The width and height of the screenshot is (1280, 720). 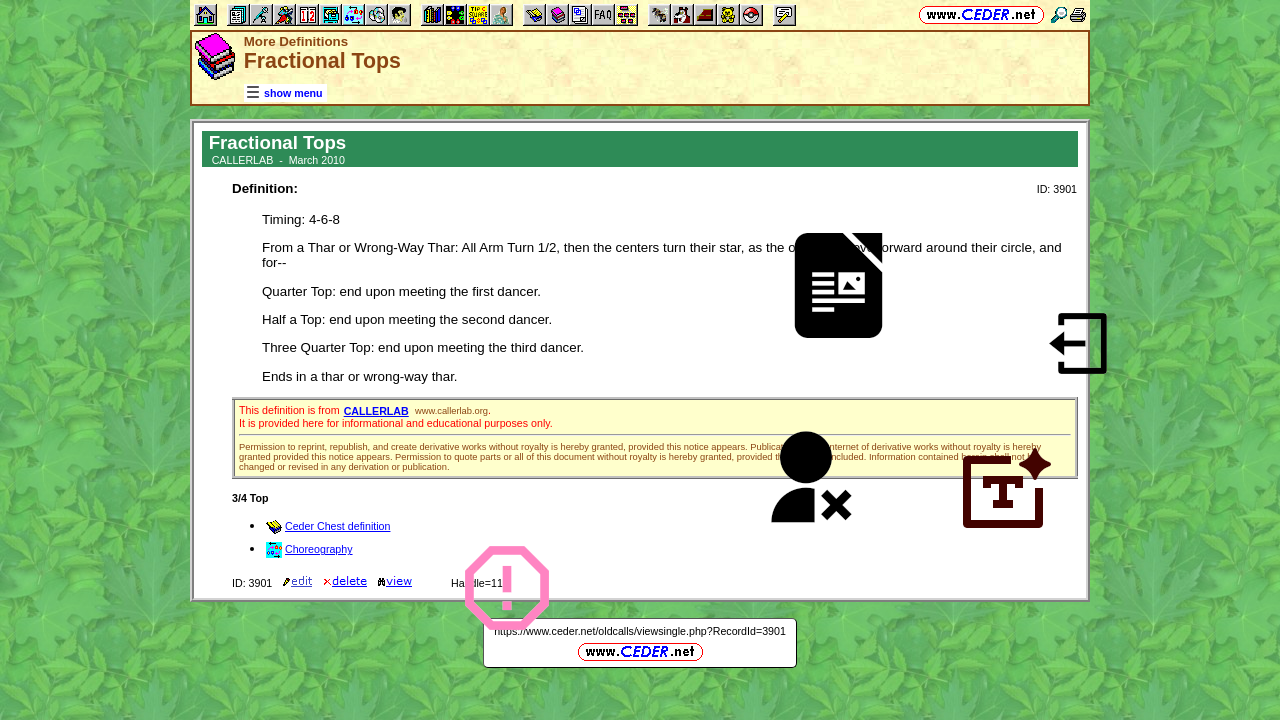 I want to click on generate text using AI, so click(x=1003, y=492).